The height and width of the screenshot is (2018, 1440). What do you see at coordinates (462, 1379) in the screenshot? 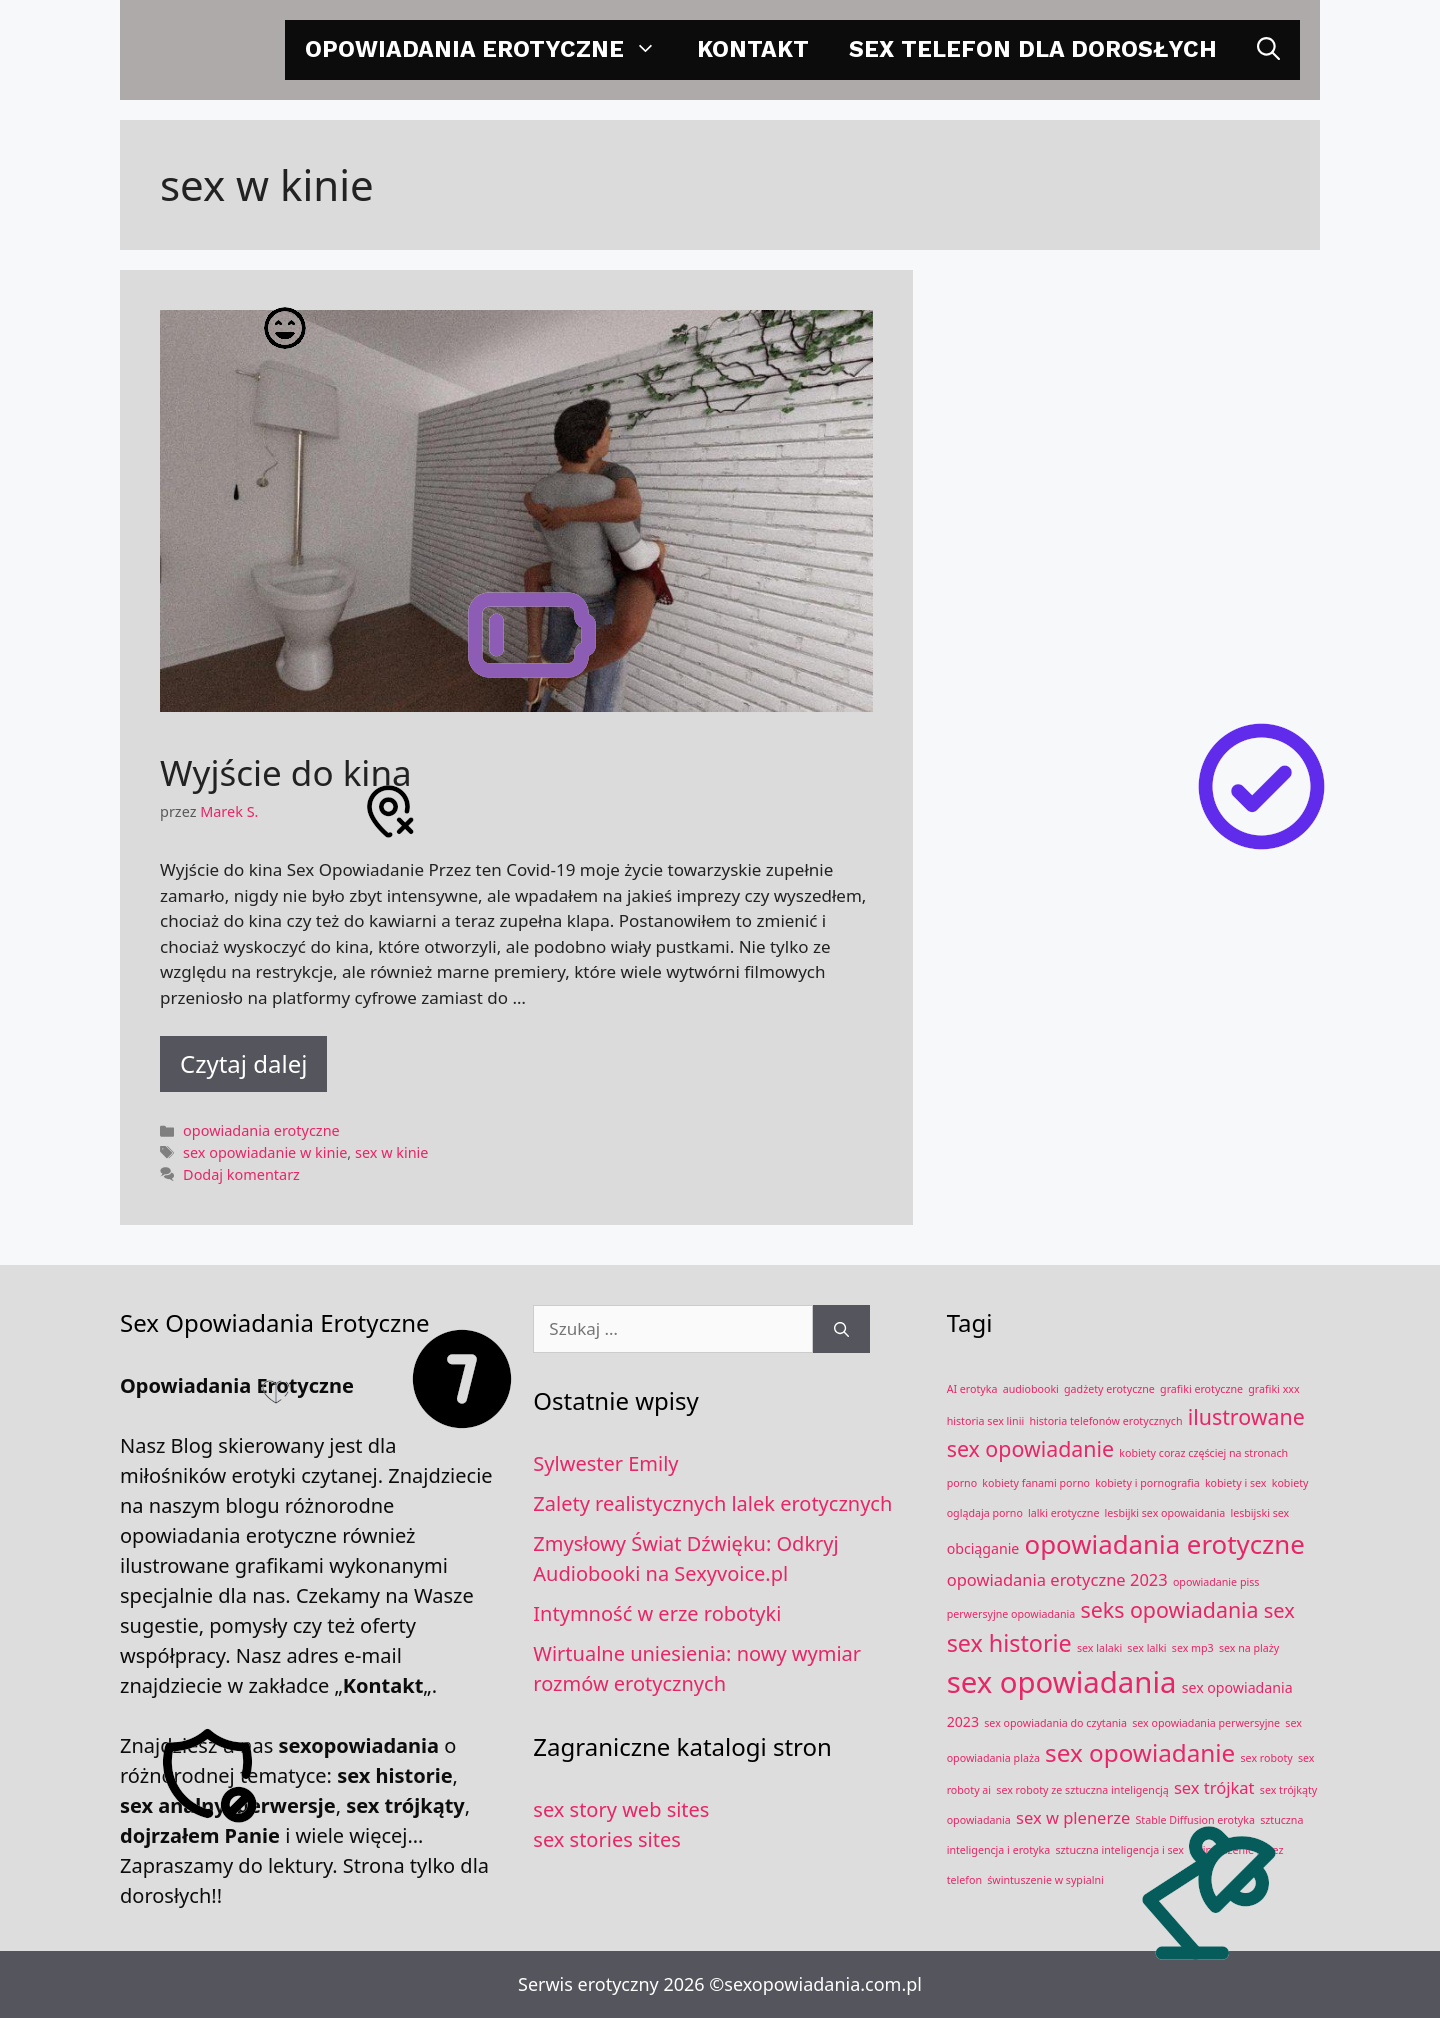
I see `indicates step 7 in a multi-step process` at bounding box center [462, 1379].